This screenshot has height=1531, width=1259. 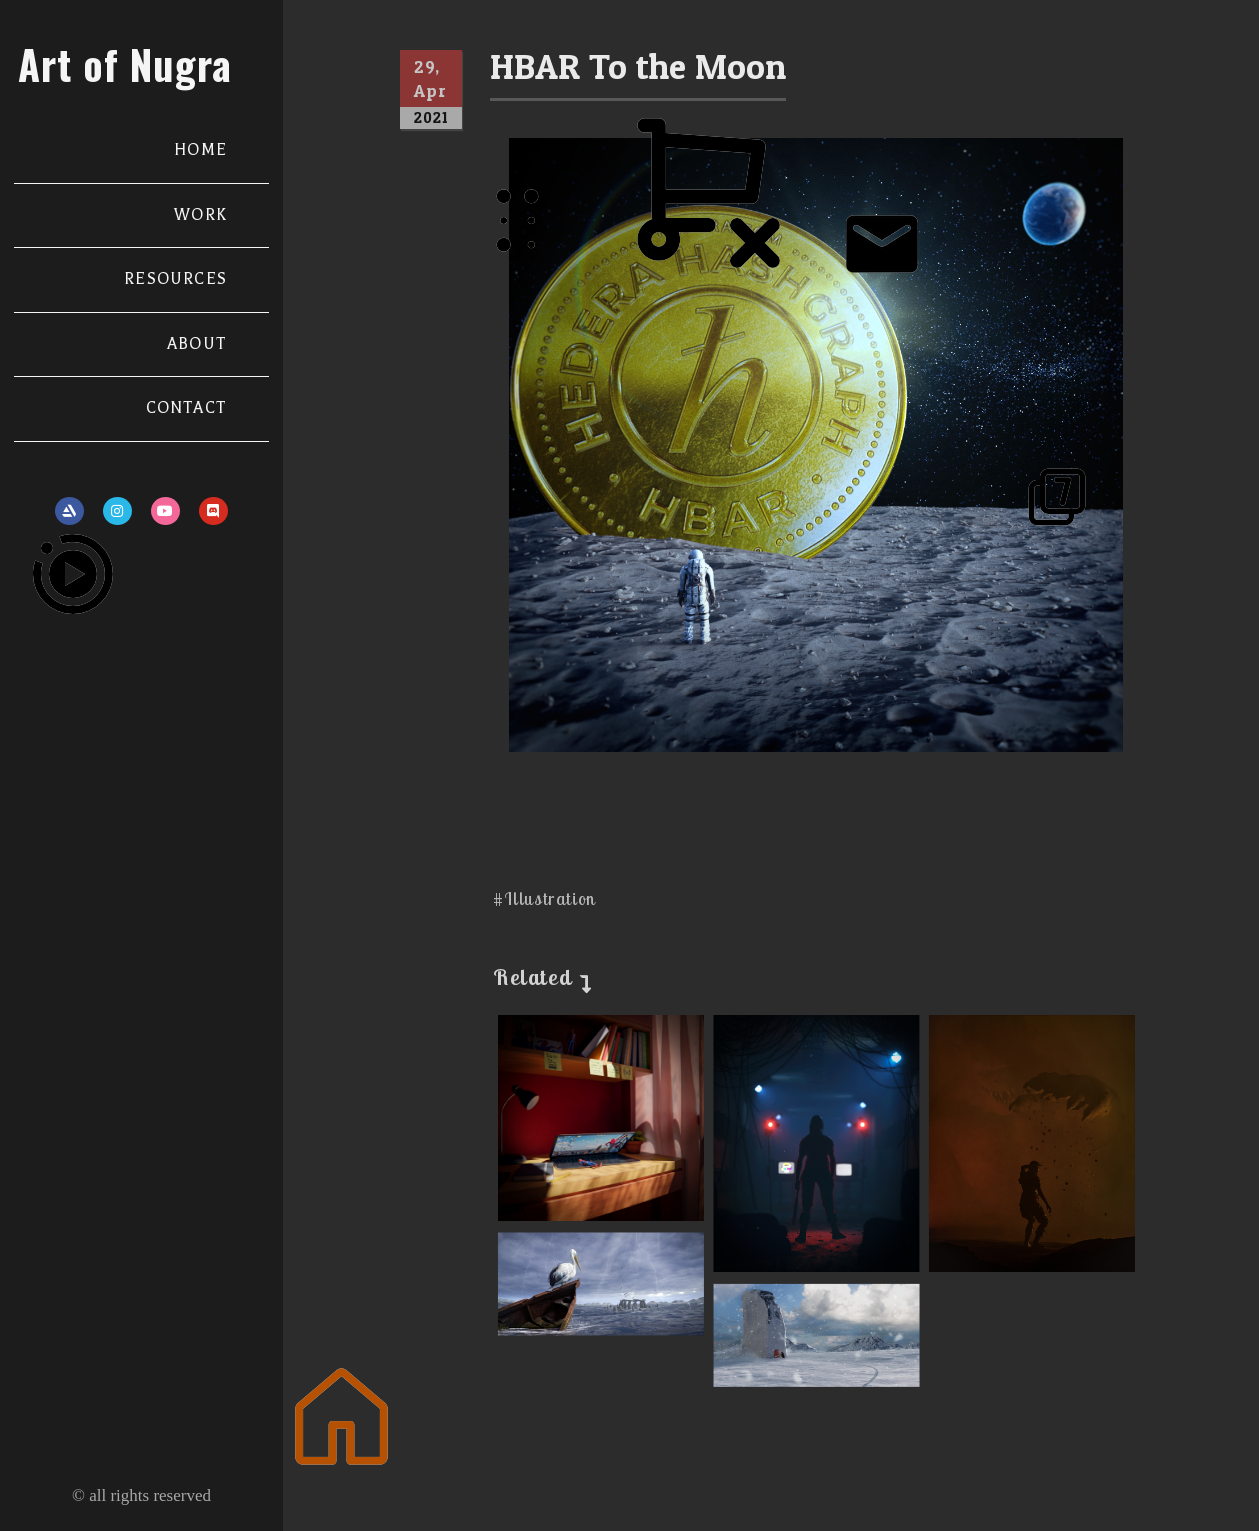 I want to click on navigate to home screen, so click(x=341, y=1418).